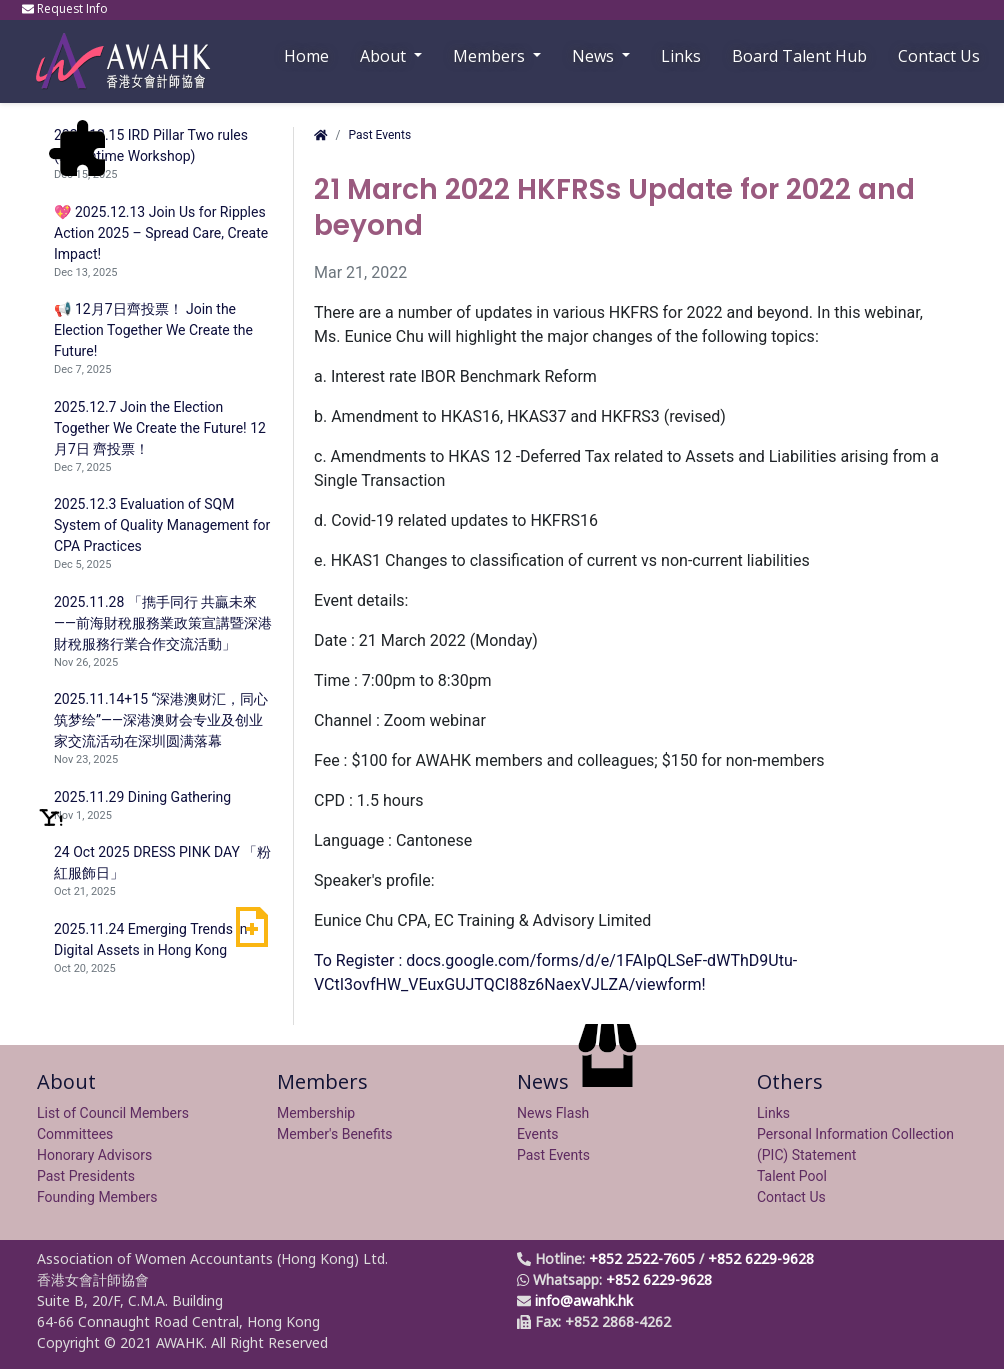 The image size is (1004, 1369). I want to click on link to Yahoo account, so click(51, 817).